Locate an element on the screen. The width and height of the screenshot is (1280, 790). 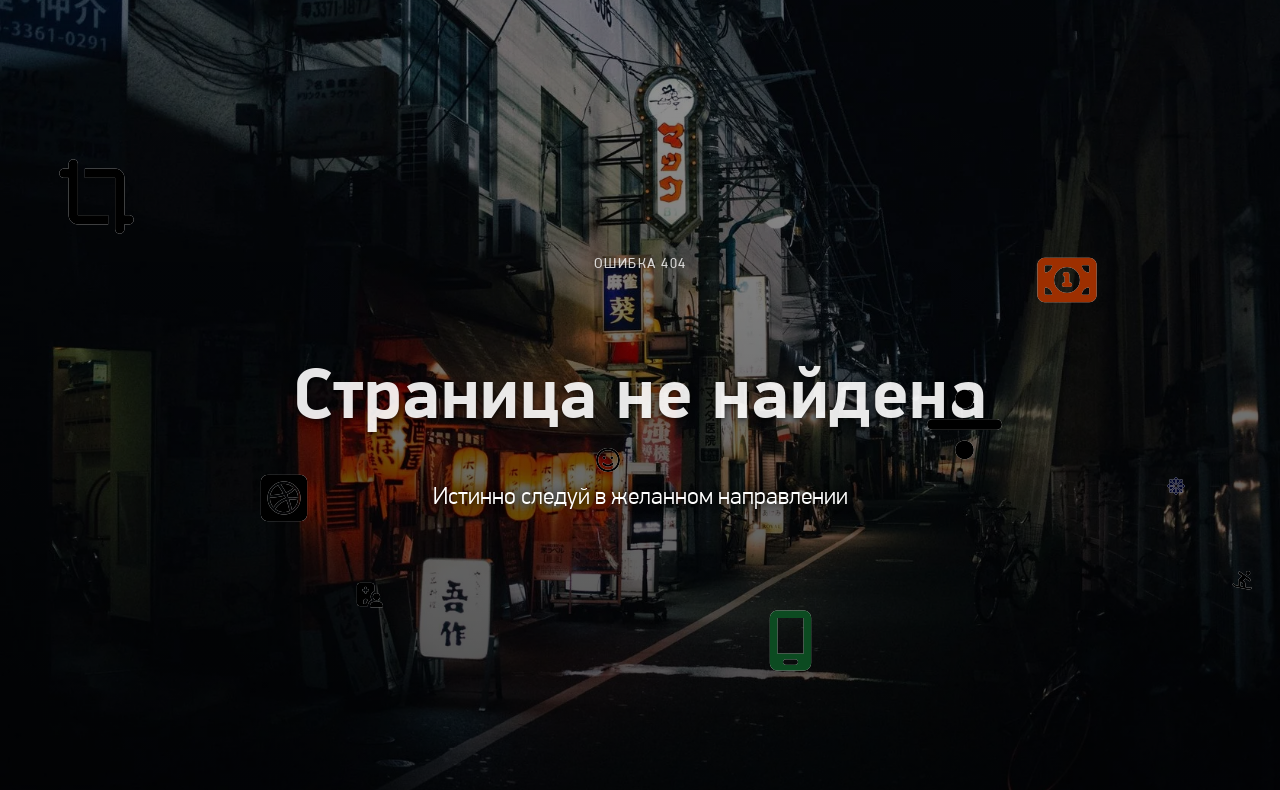
centos linux distribution logo is located at coordinates (1176, 486).